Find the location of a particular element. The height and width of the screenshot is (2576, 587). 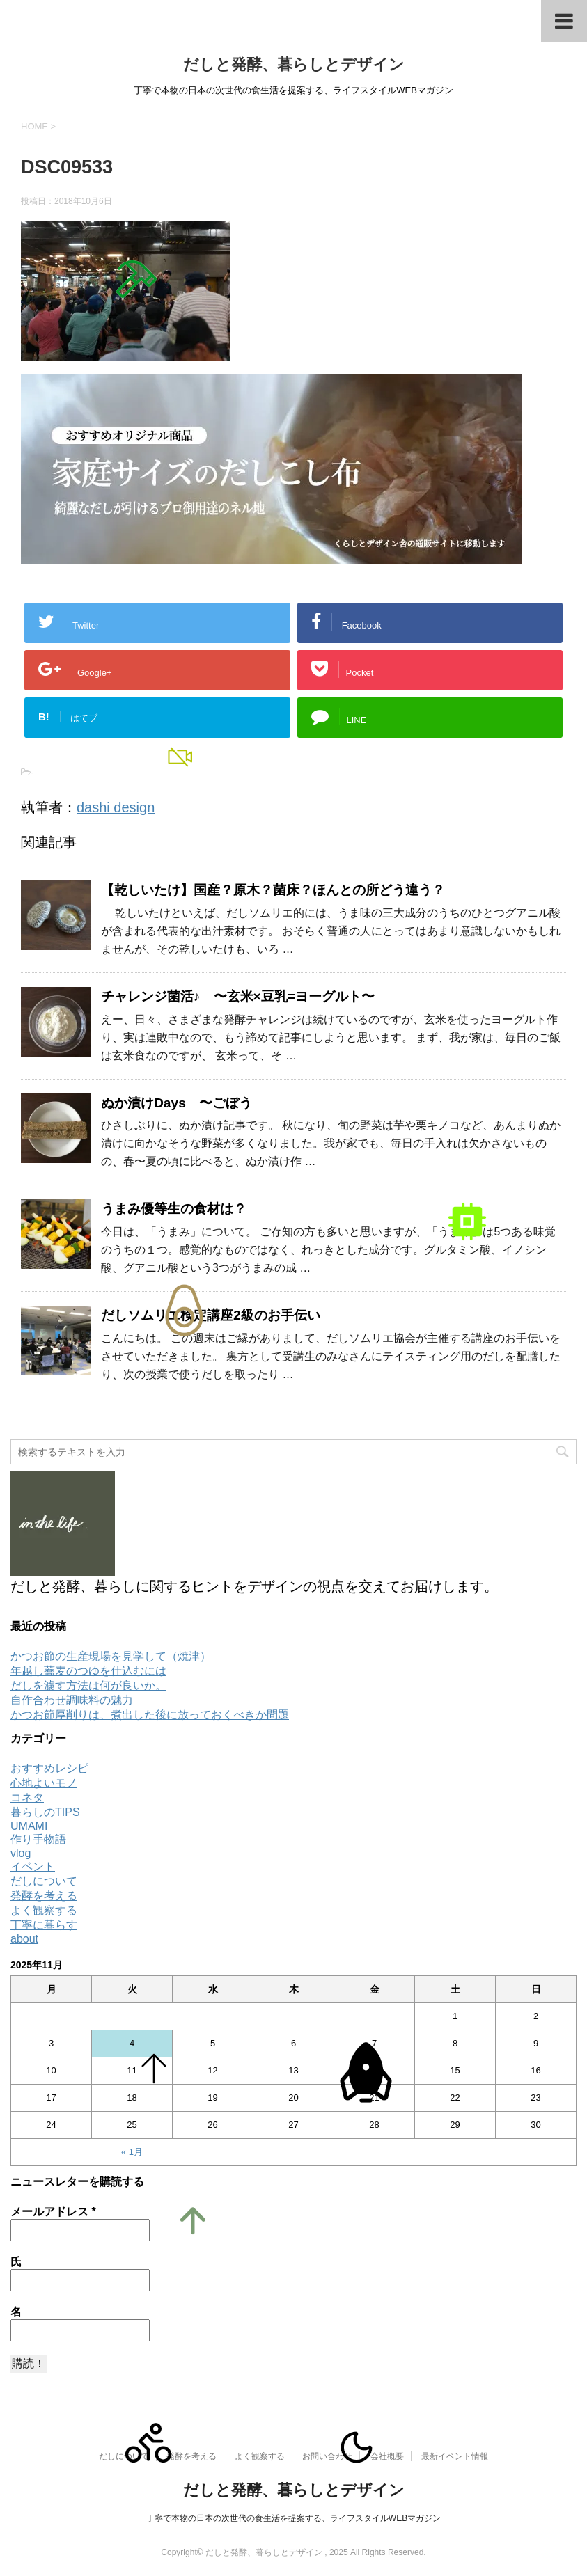

access tools or settings is located at coordinates (134, 280).